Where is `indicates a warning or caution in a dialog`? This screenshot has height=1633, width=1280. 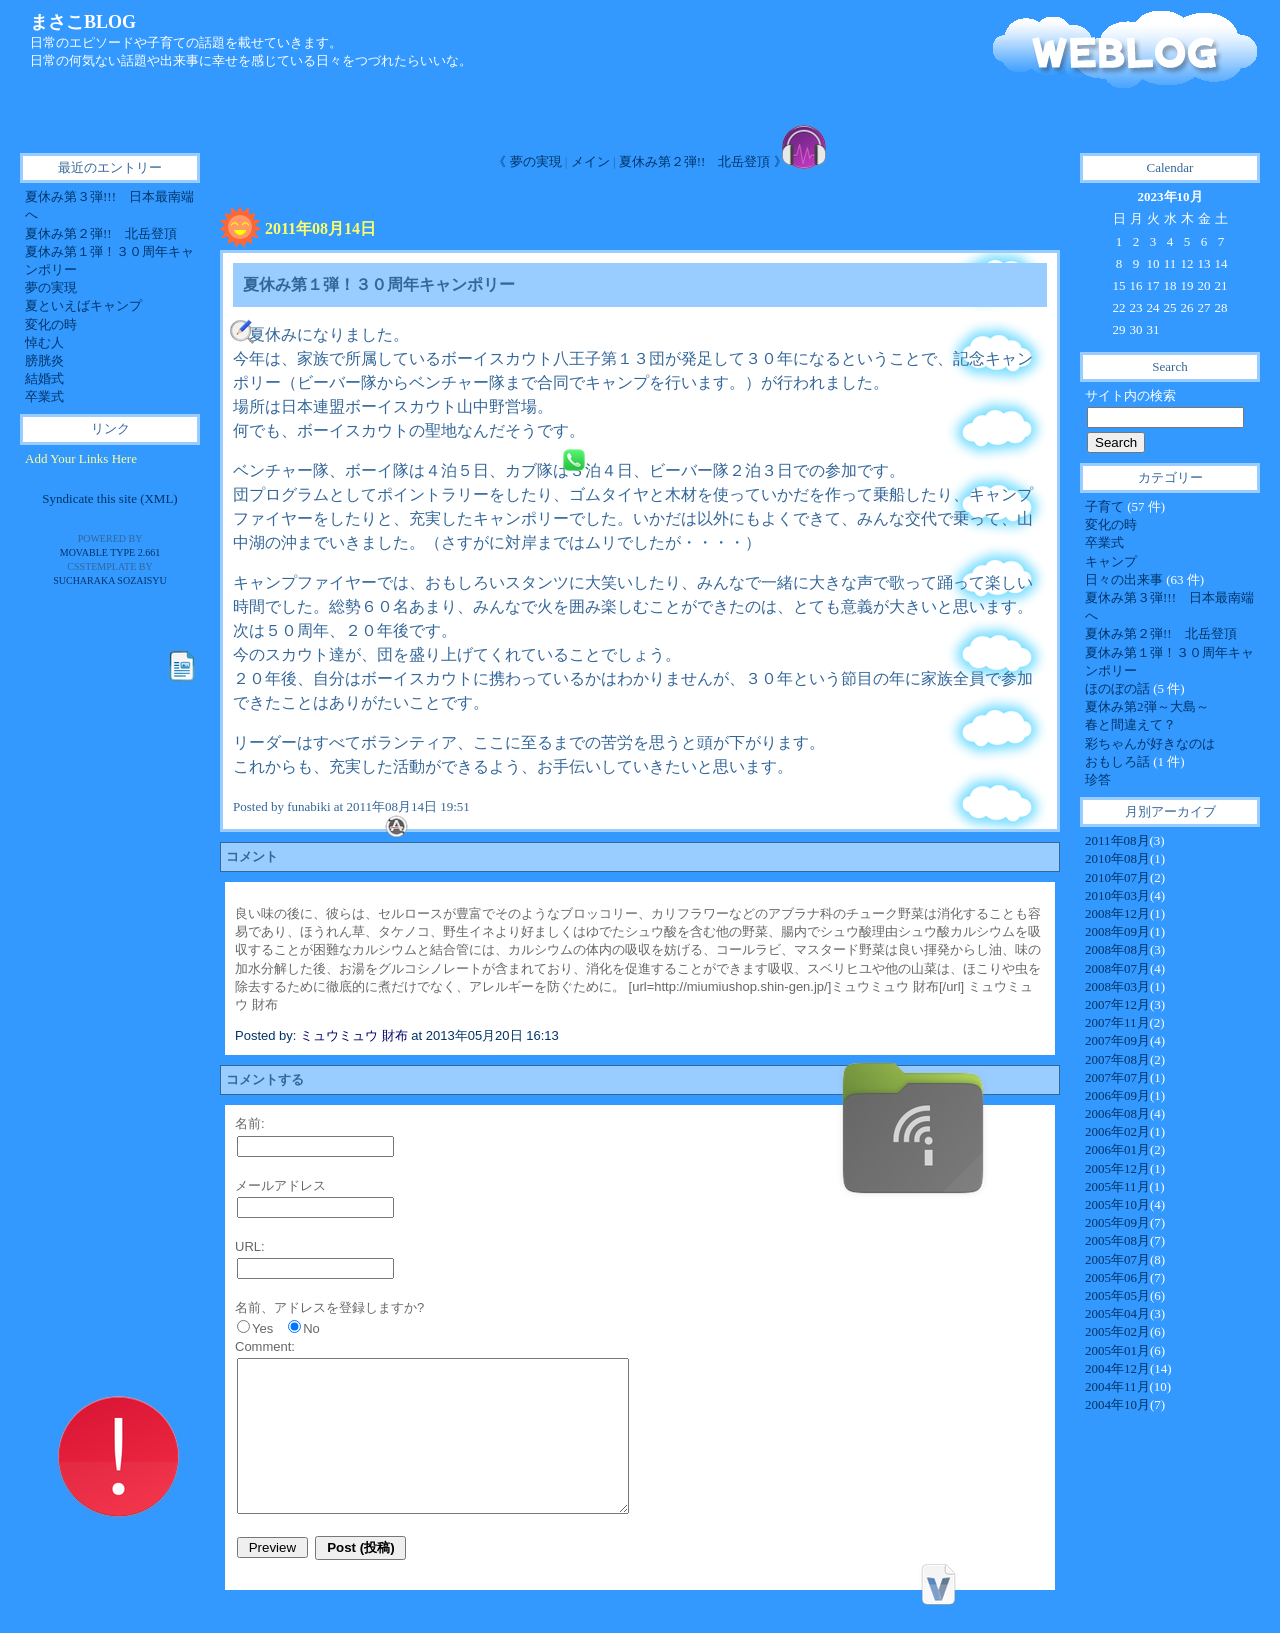 indicates a warning or caution in a dialog is located at coordinates (118, 1456).